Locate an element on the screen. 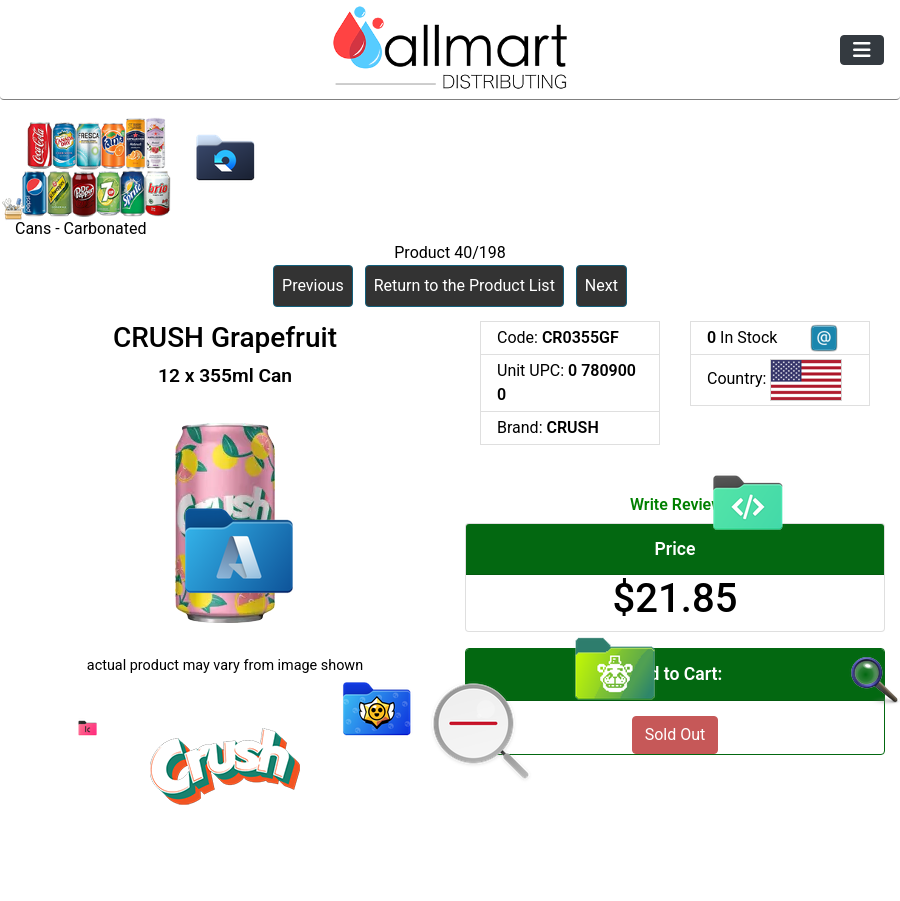  open brawl stars game files folder is located at coordinates (376, 710).